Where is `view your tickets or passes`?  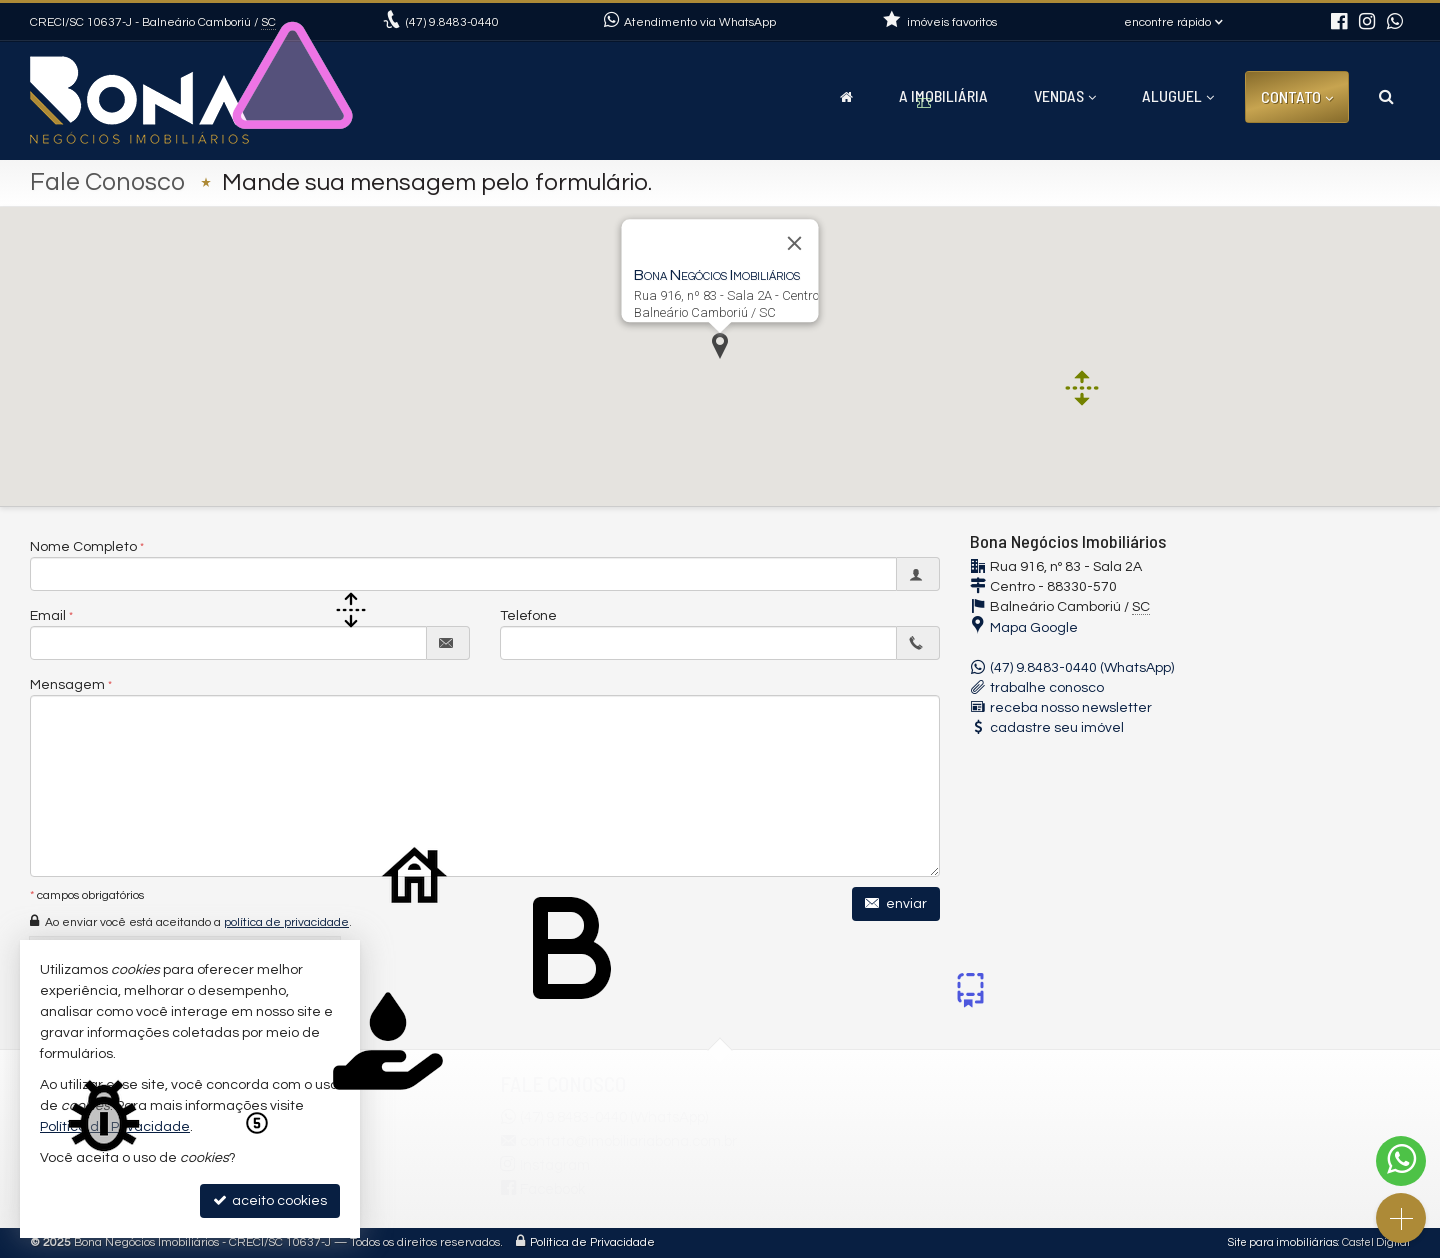 view your tickets or passes is located at coordinates (924, 103).